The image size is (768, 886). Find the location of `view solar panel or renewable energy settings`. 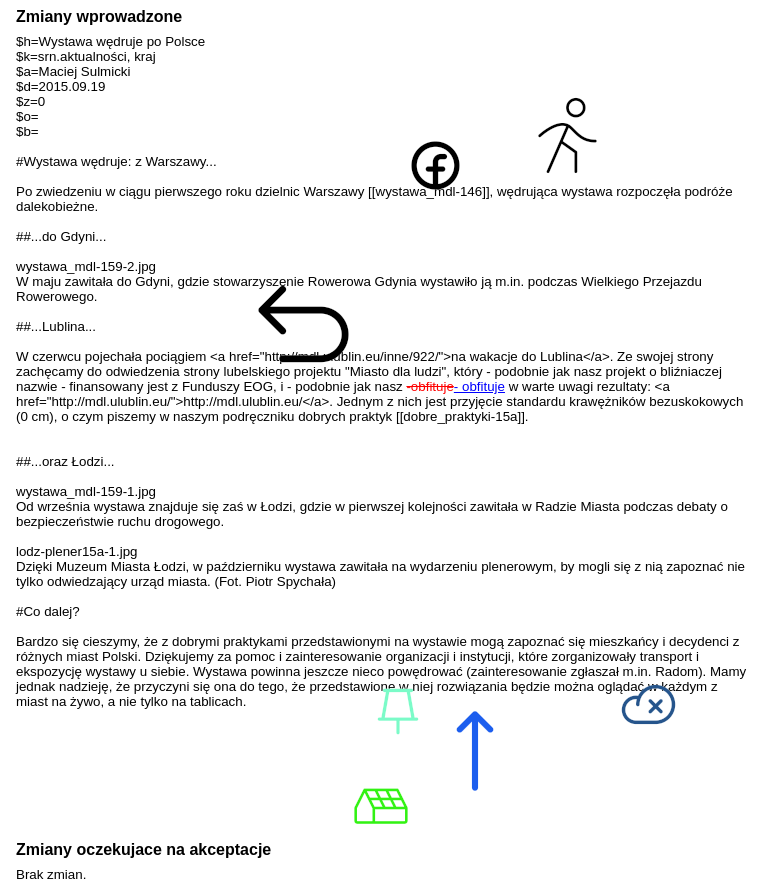

view solar panel or renewable energy settings is located at coordinates (381, 808).